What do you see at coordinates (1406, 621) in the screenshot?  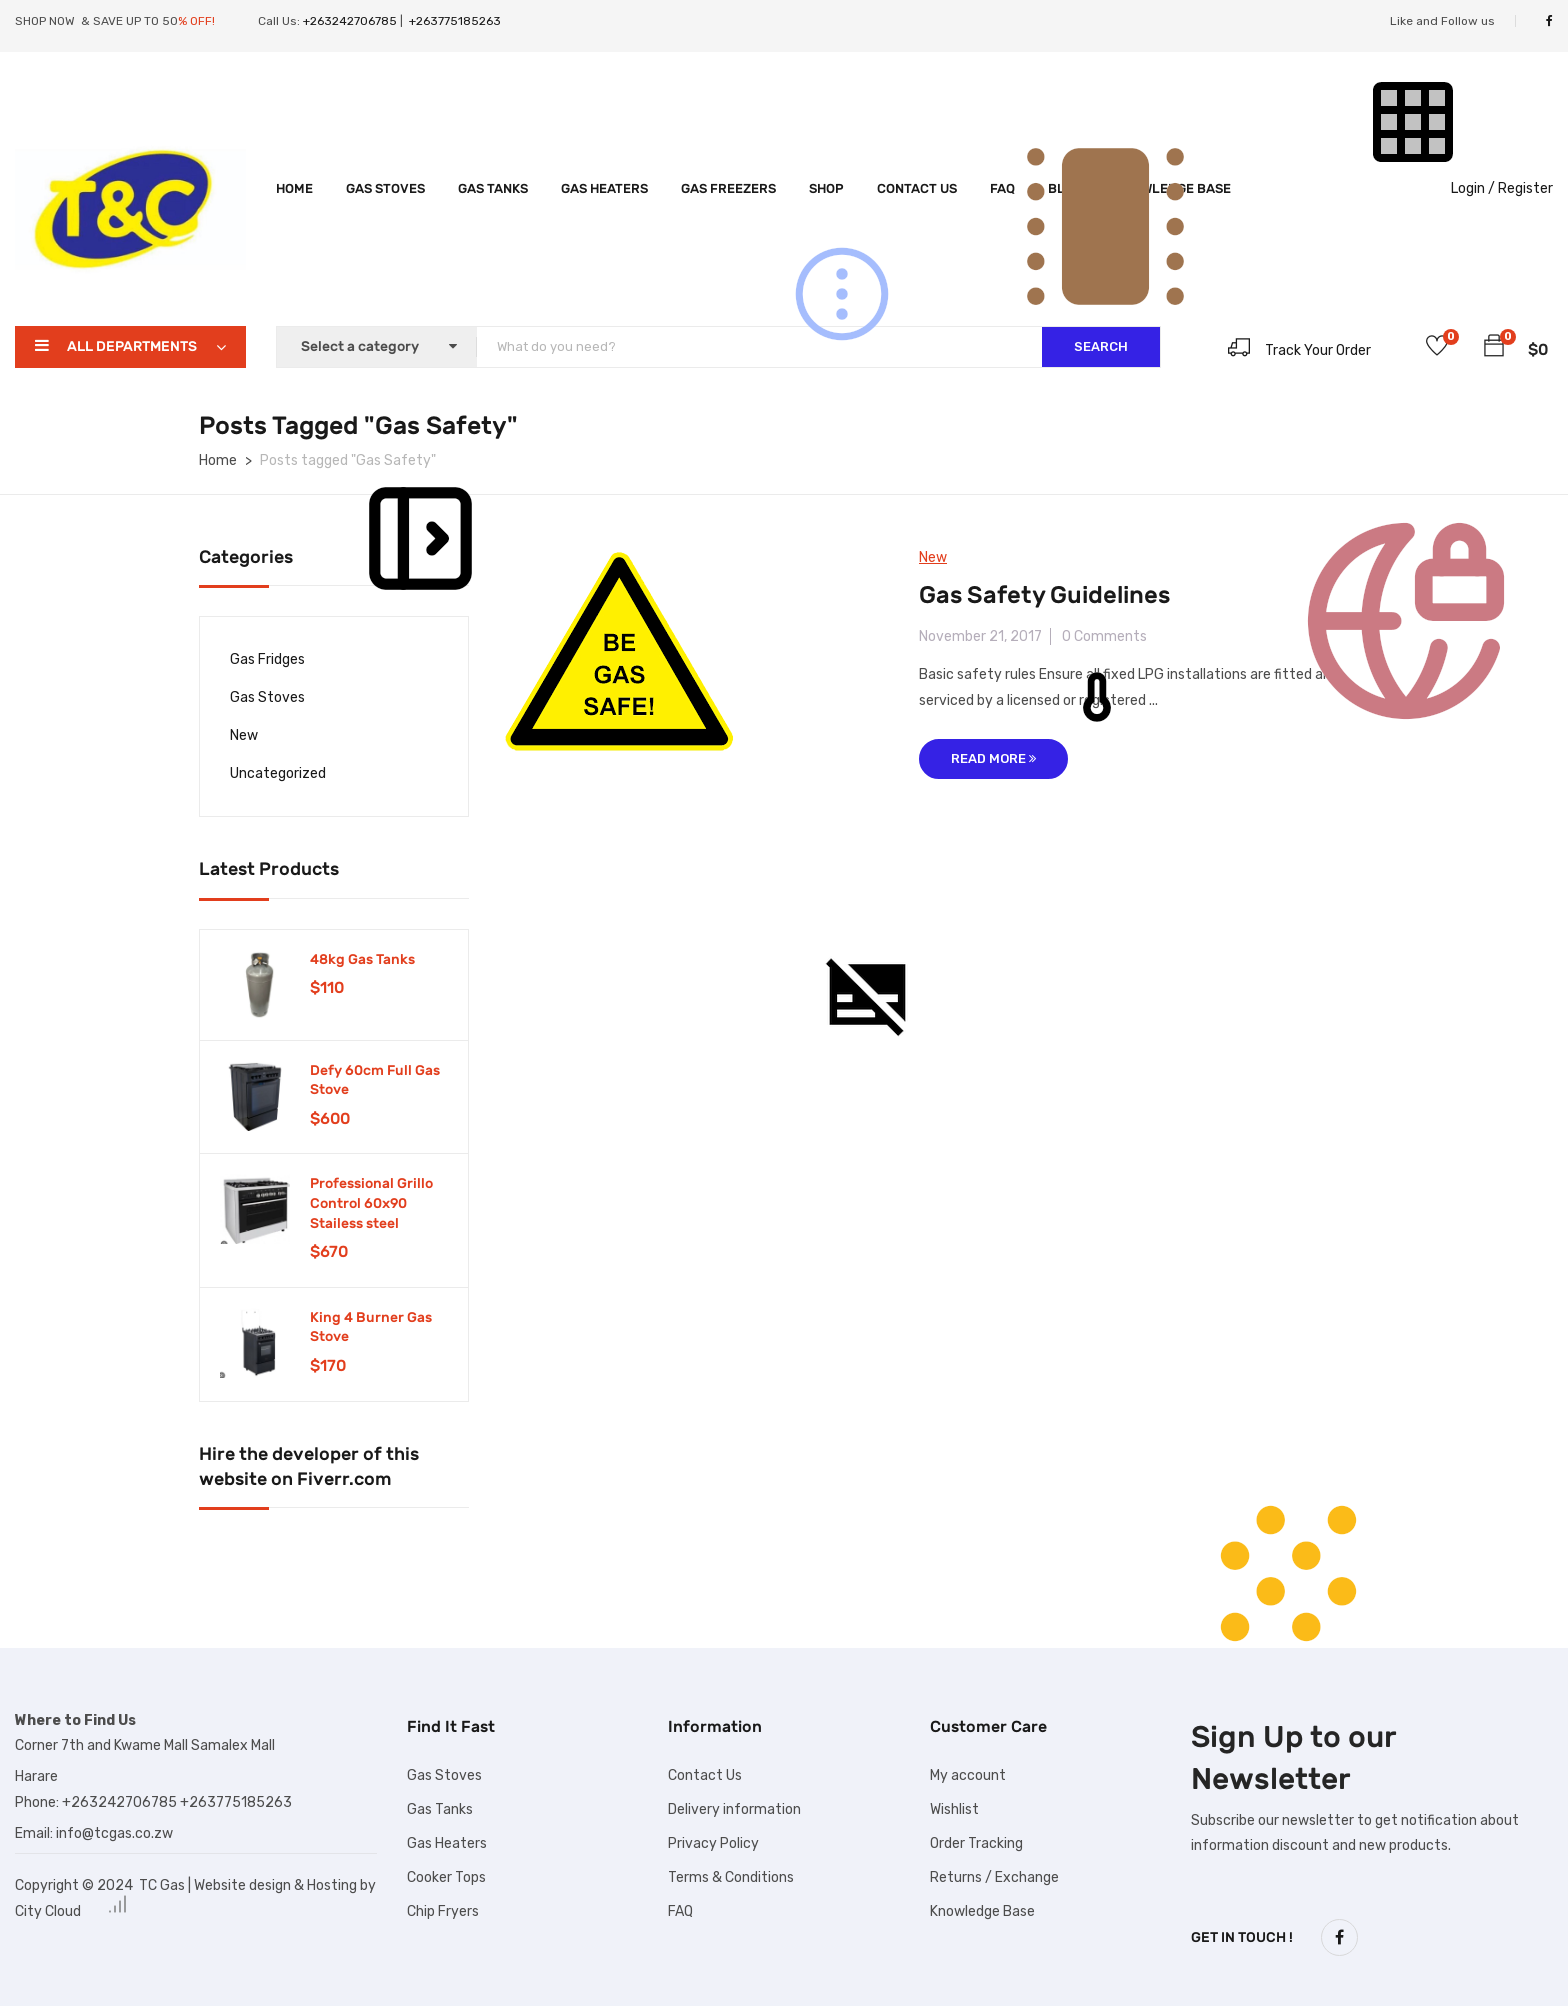 I see `access secure browsing or VPN settings` at bounding box center [1406, 621].